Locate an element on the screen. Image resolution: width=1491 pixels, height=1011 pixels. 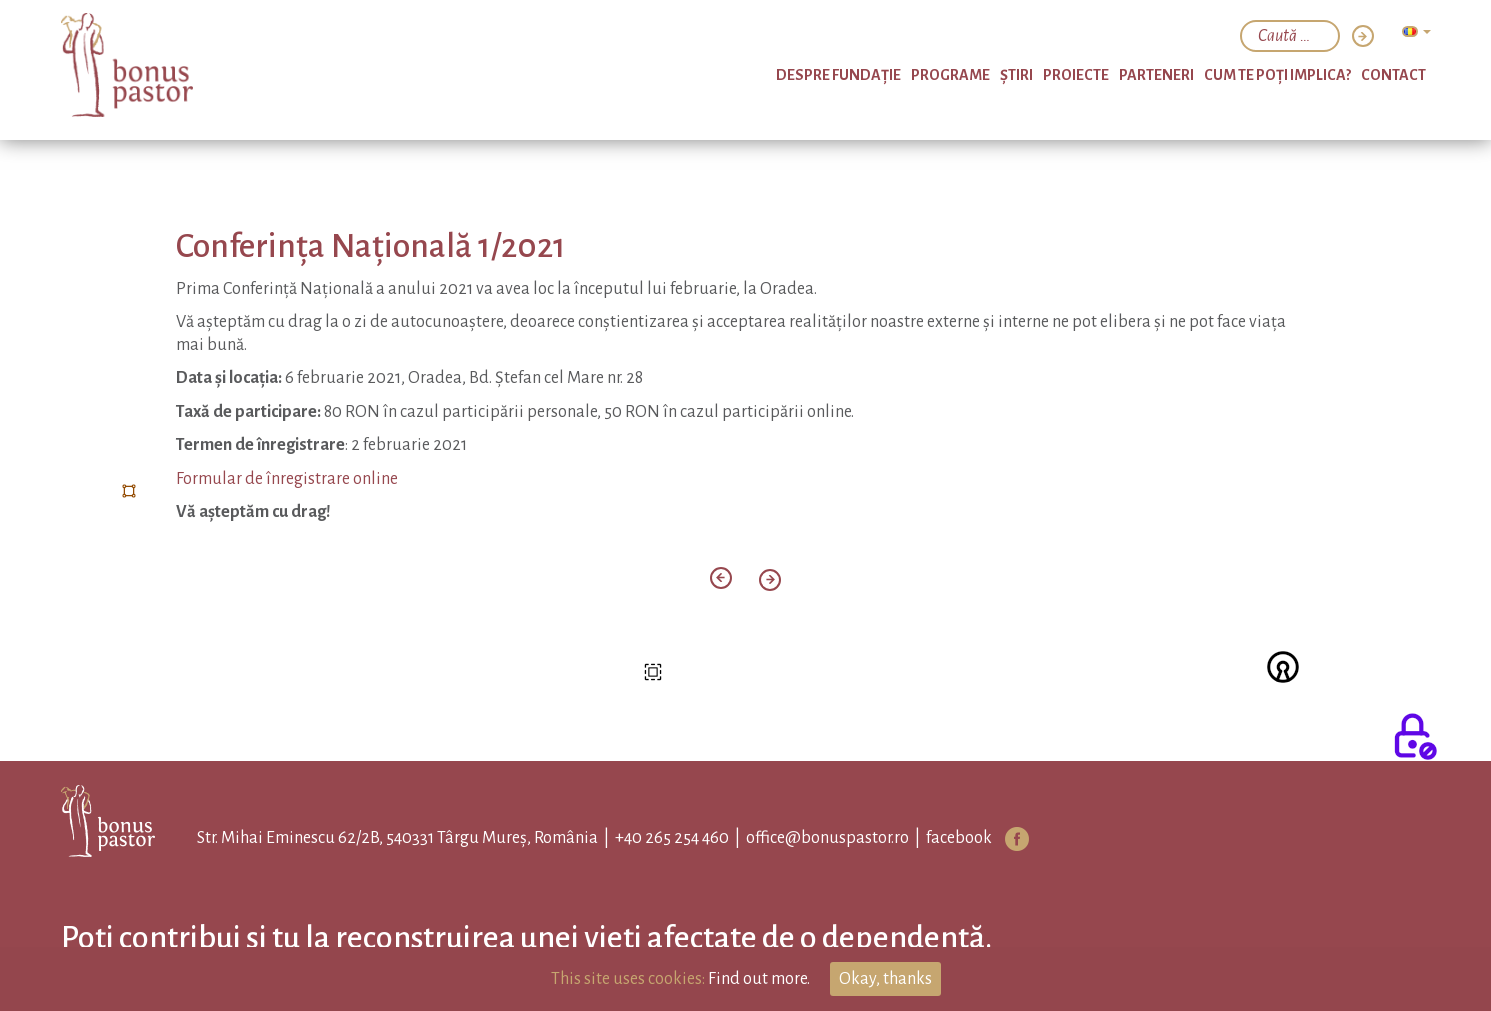
access shape tools or drawing options is located at coordinates (129, 491).